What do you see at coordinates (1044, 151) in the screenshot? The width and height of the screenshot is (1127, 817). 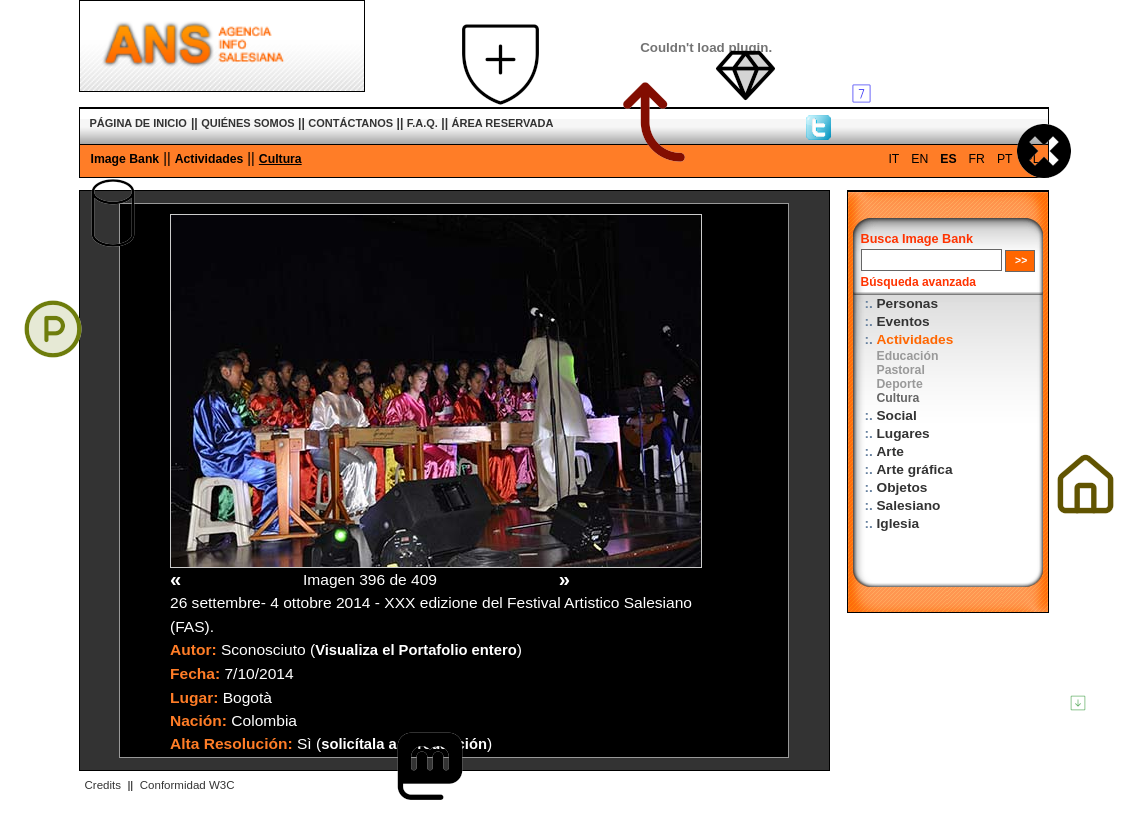 I see `close or dismiss a dialog` at bounding box center [1044, 151].